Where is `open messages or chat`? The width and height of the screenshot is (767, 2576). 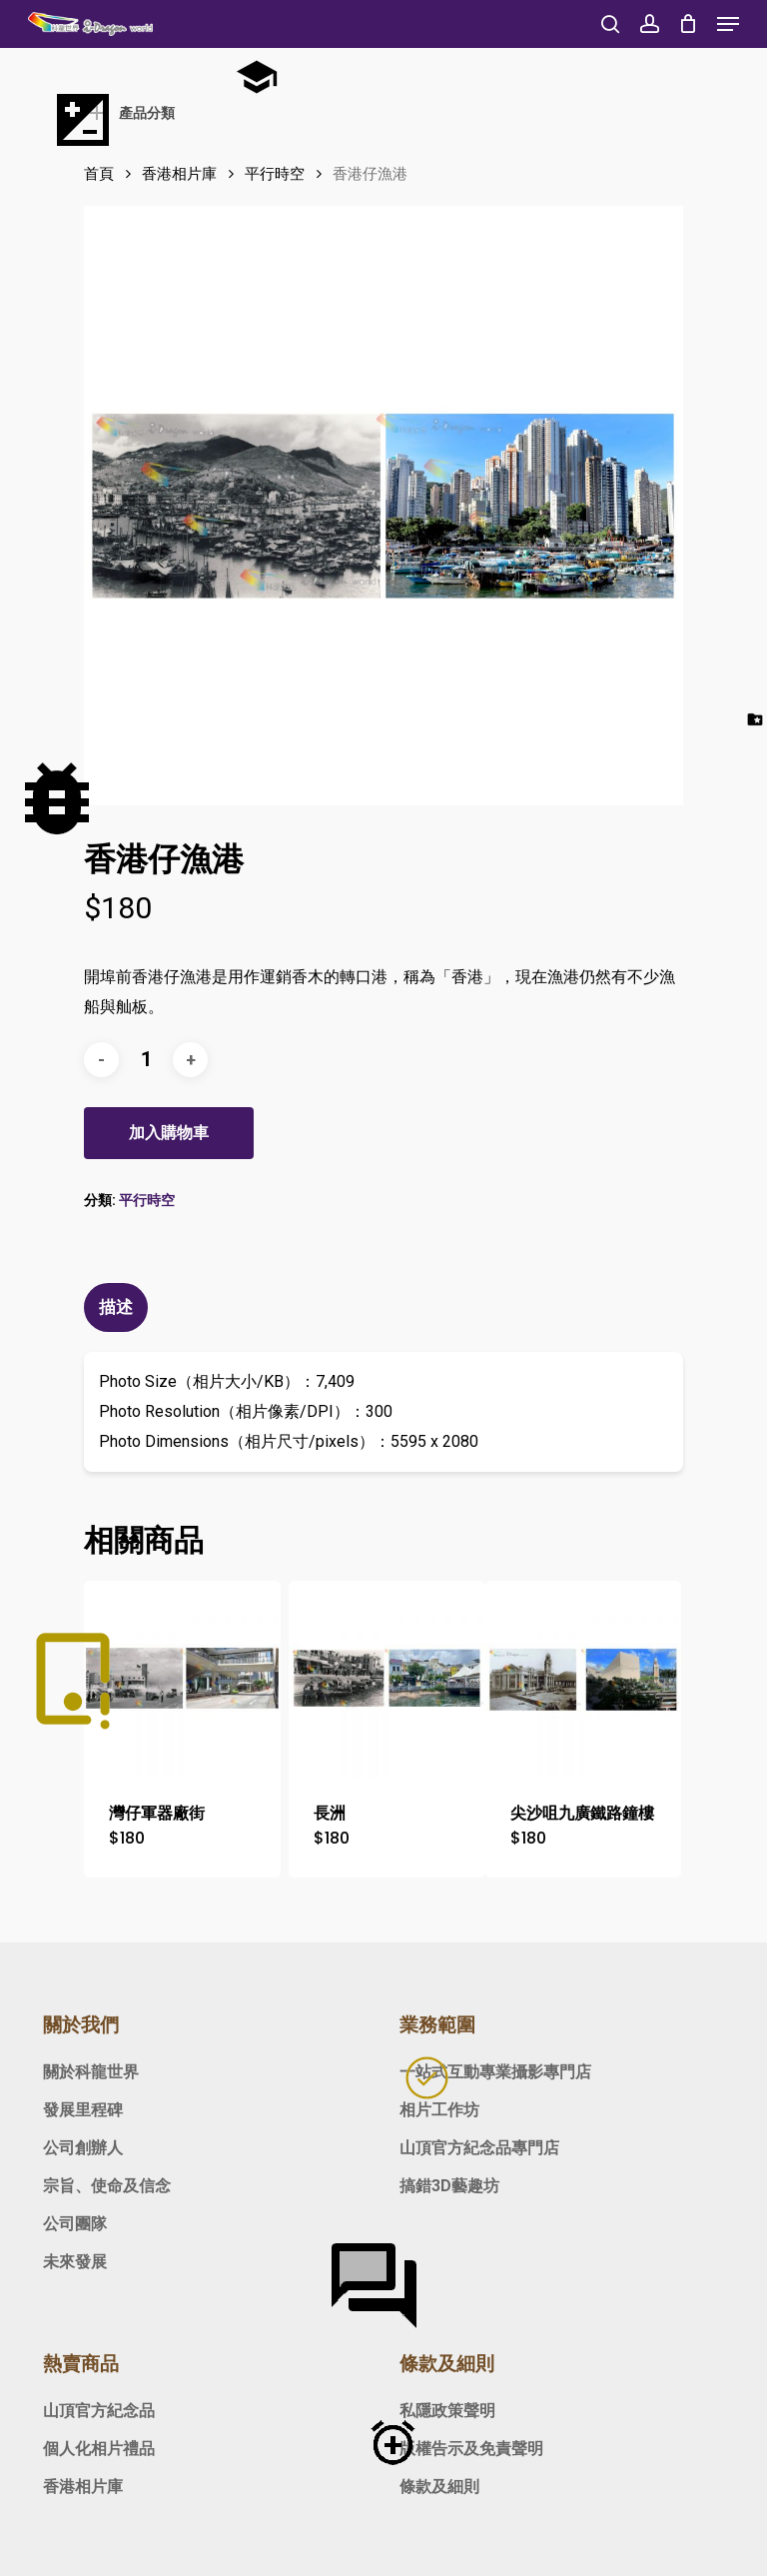 open messages or chat is located at coordinates (374, 2285).